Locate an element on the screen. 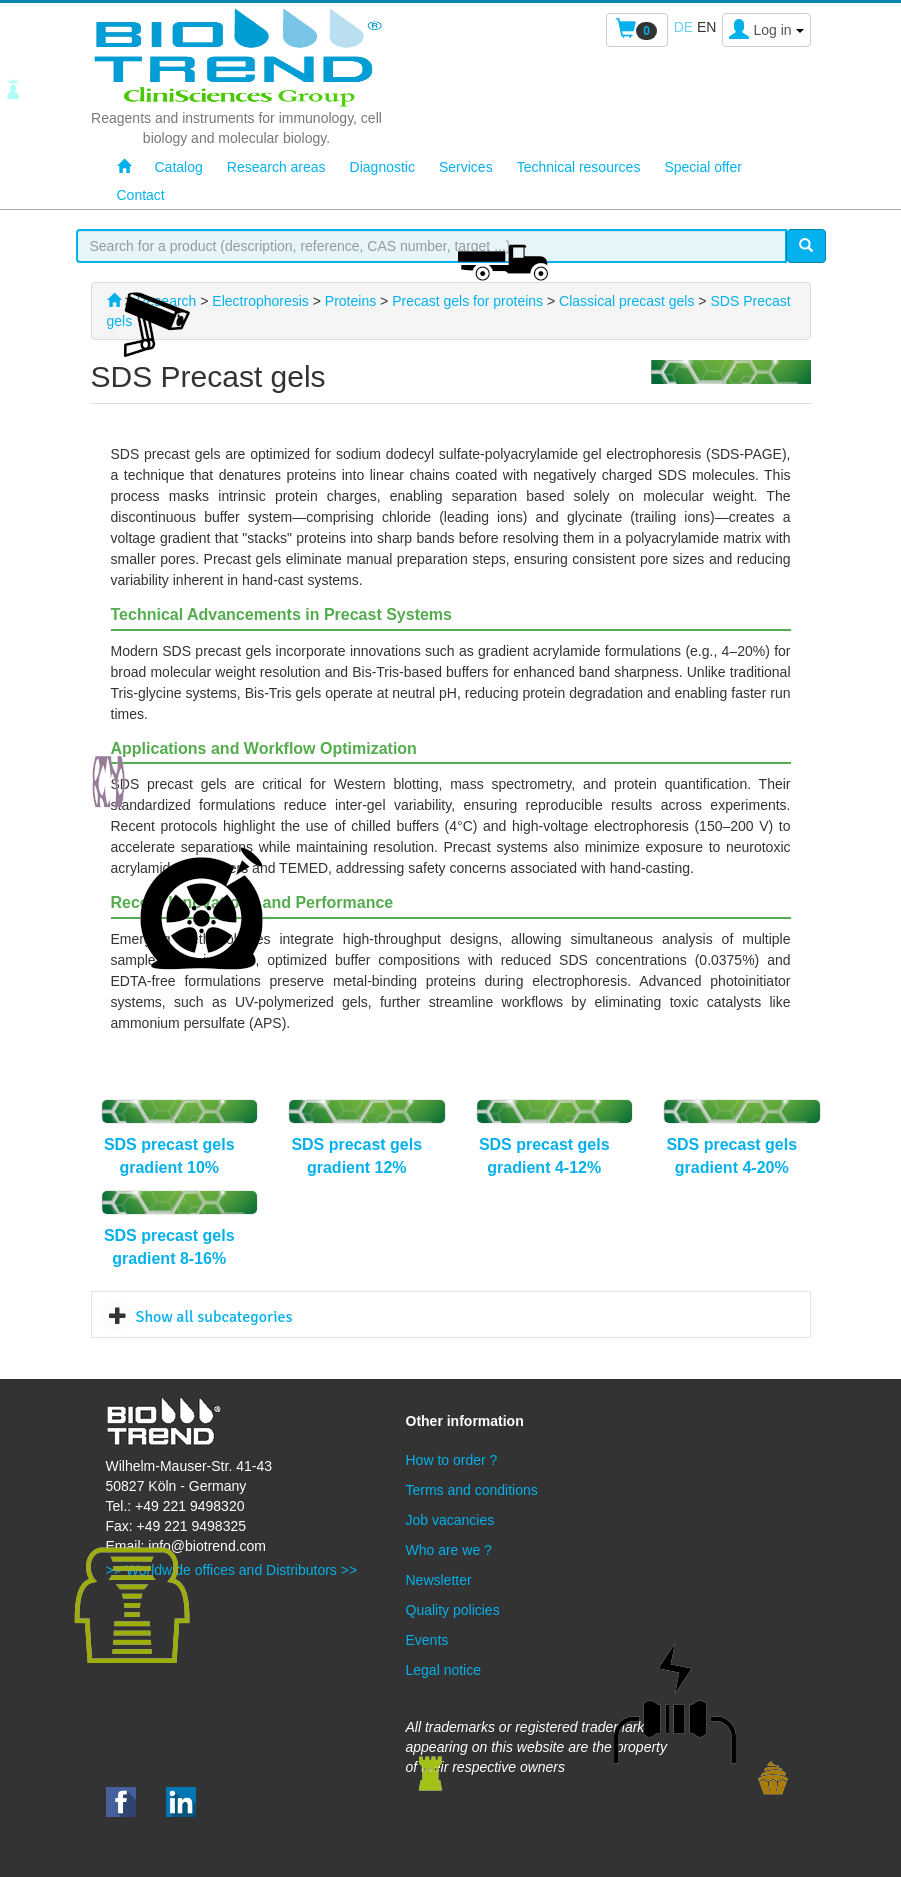 The height and width of the screenshot is (1877, 901). access security camera footage is located at coordinates (156, 324).